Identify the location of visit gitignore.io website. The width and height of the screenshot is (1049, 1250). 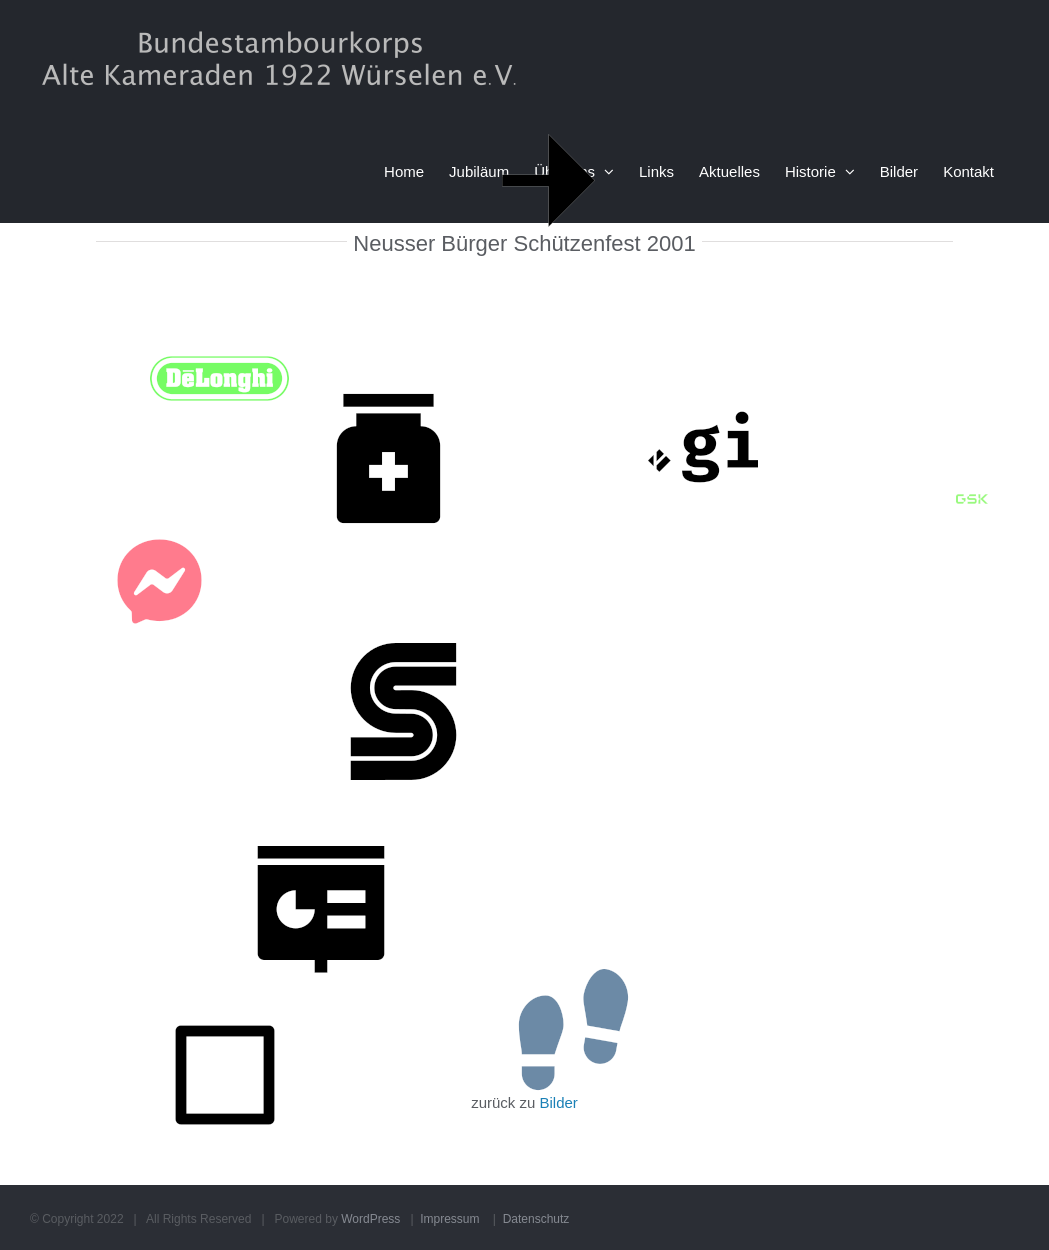
(703, 447).